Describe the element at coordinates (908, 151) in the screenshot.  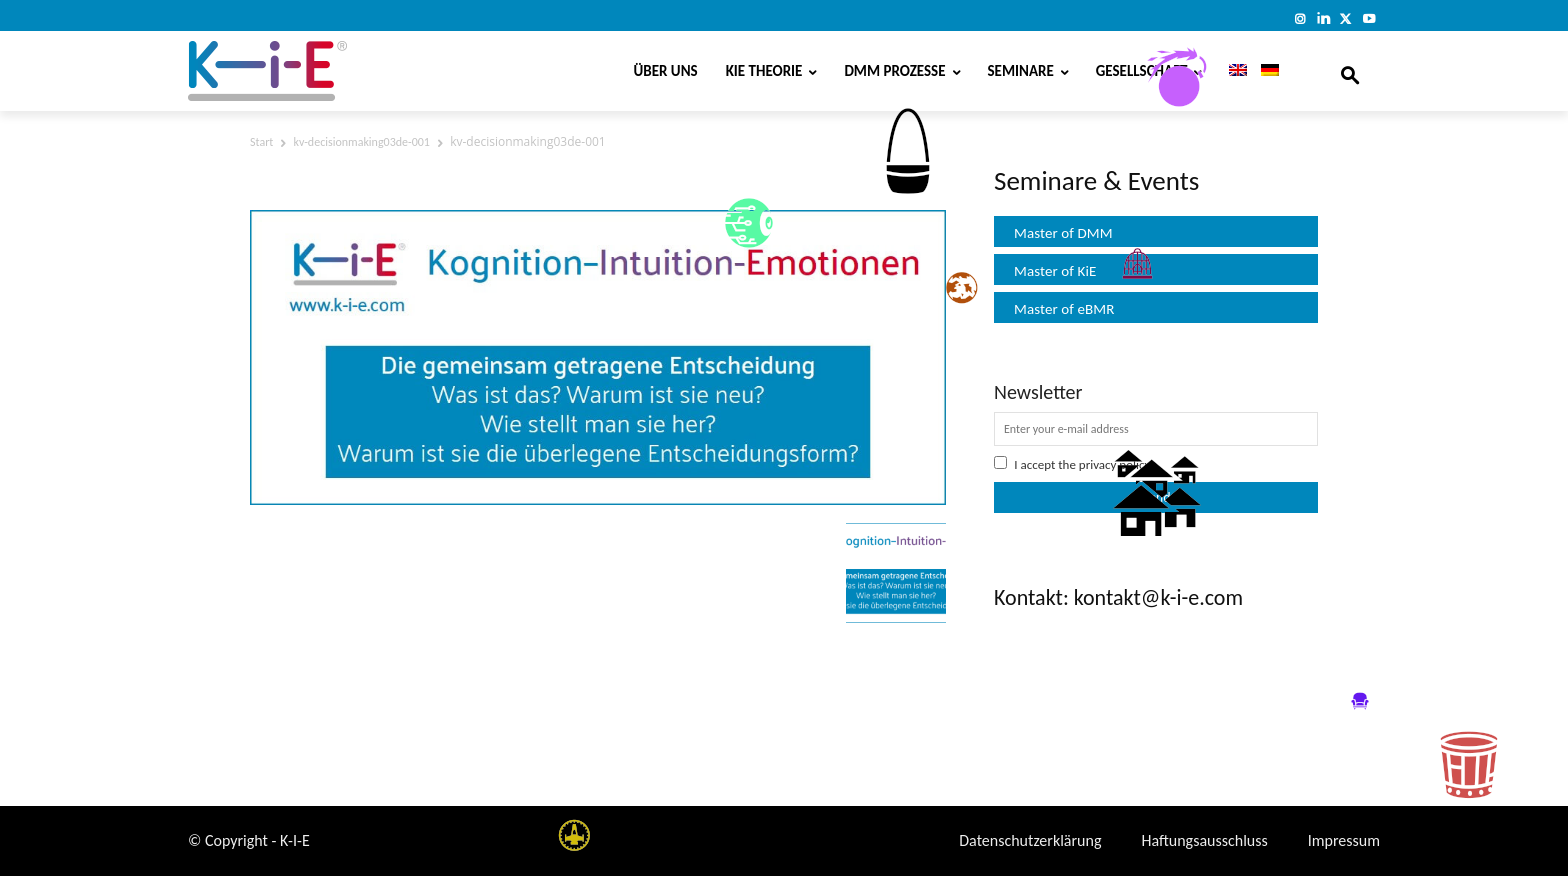
I see `access your shopping bag or cart` at that location.